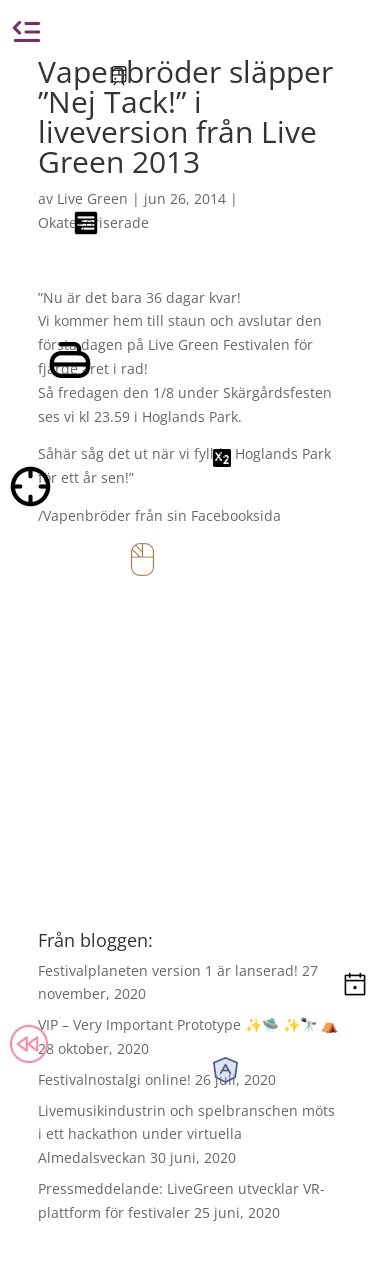 This screenshot has height=1283, width=375. Describe the element at coordinates (27, 32) in the screenshot. I see `decrease text indentation` at that location.